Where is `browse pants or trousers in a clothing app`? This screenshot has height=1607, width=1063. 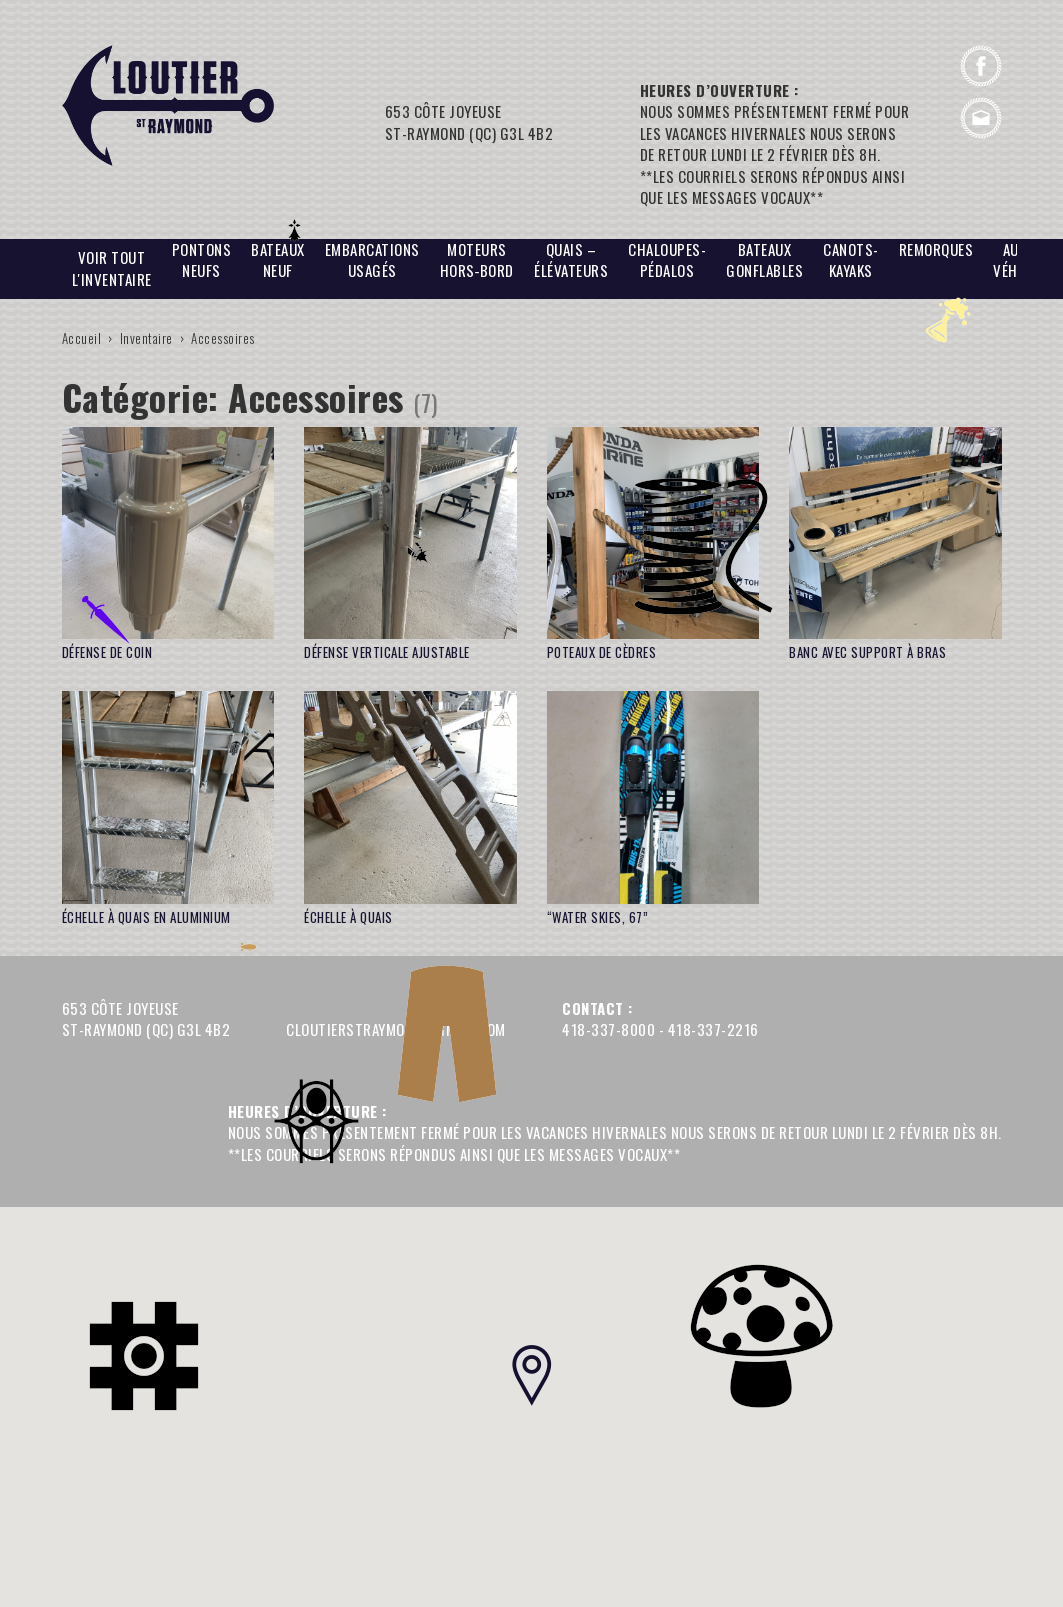 browse pants or trousers in a clothing app is located at coordinates (447, 1034).